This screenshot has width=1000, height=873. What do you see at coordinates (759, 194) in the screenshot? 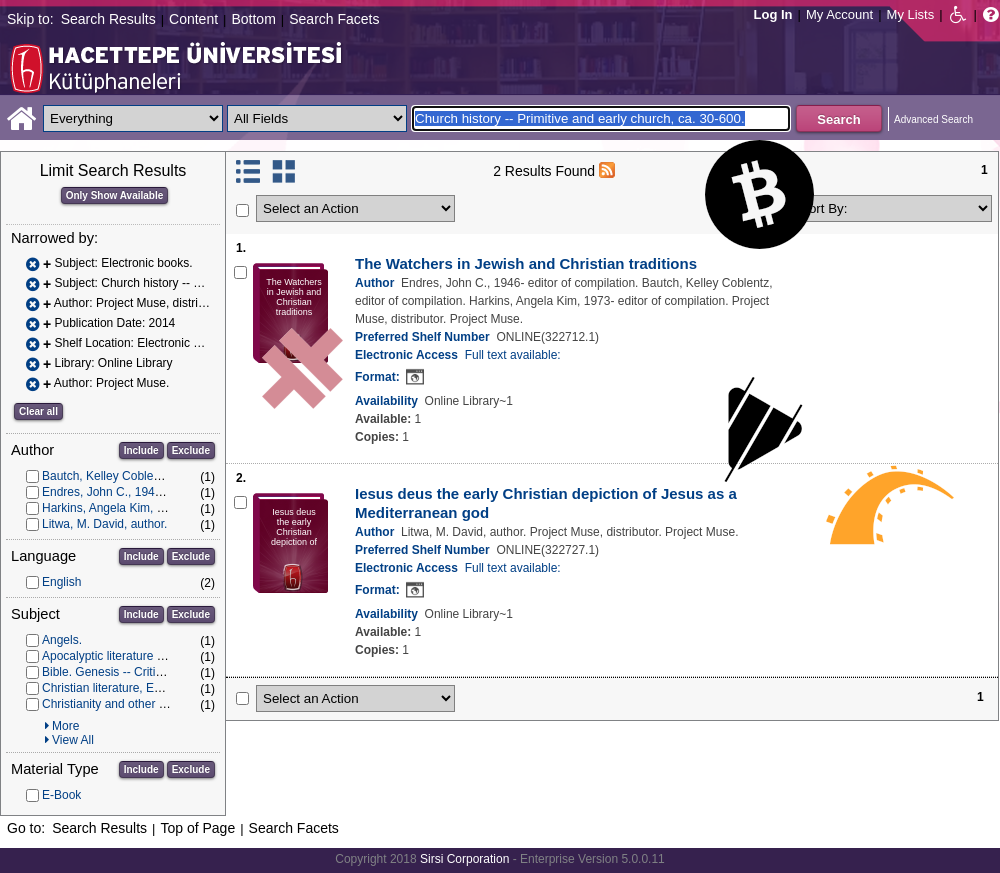
I see `bitcoin cash cryptocurrency logo` at bounding box center [759, 194].